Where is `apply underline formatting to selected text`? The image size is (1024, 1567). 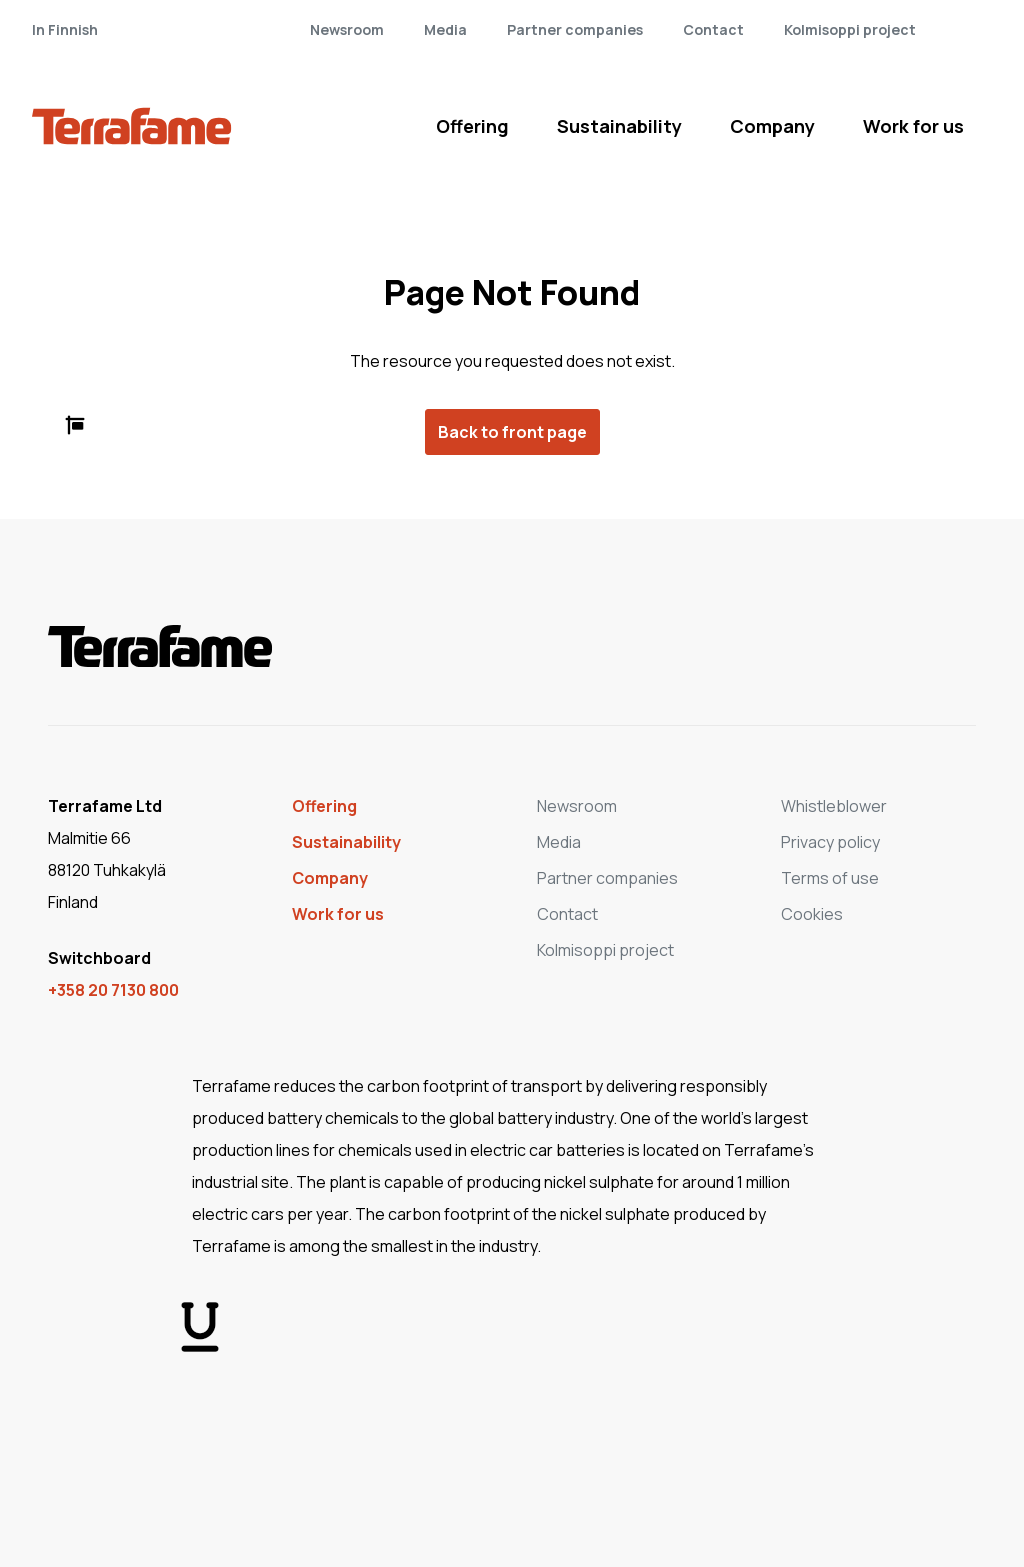 apply underline formatting to selected text is located at coordinates (200, 1327).